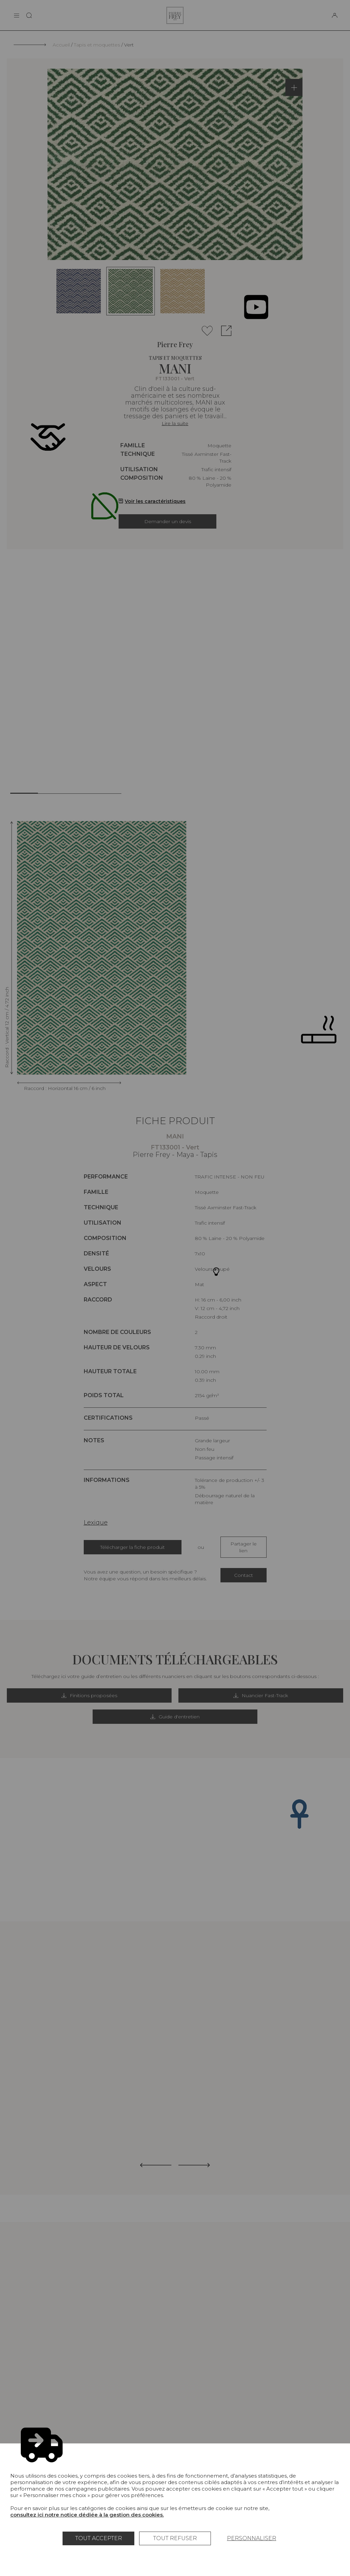 This screenshot has width=350, height=2576. Describe the element at coordinates (319, 1033) in the screenshot. I see `indicates a designated smoking area` at that location.